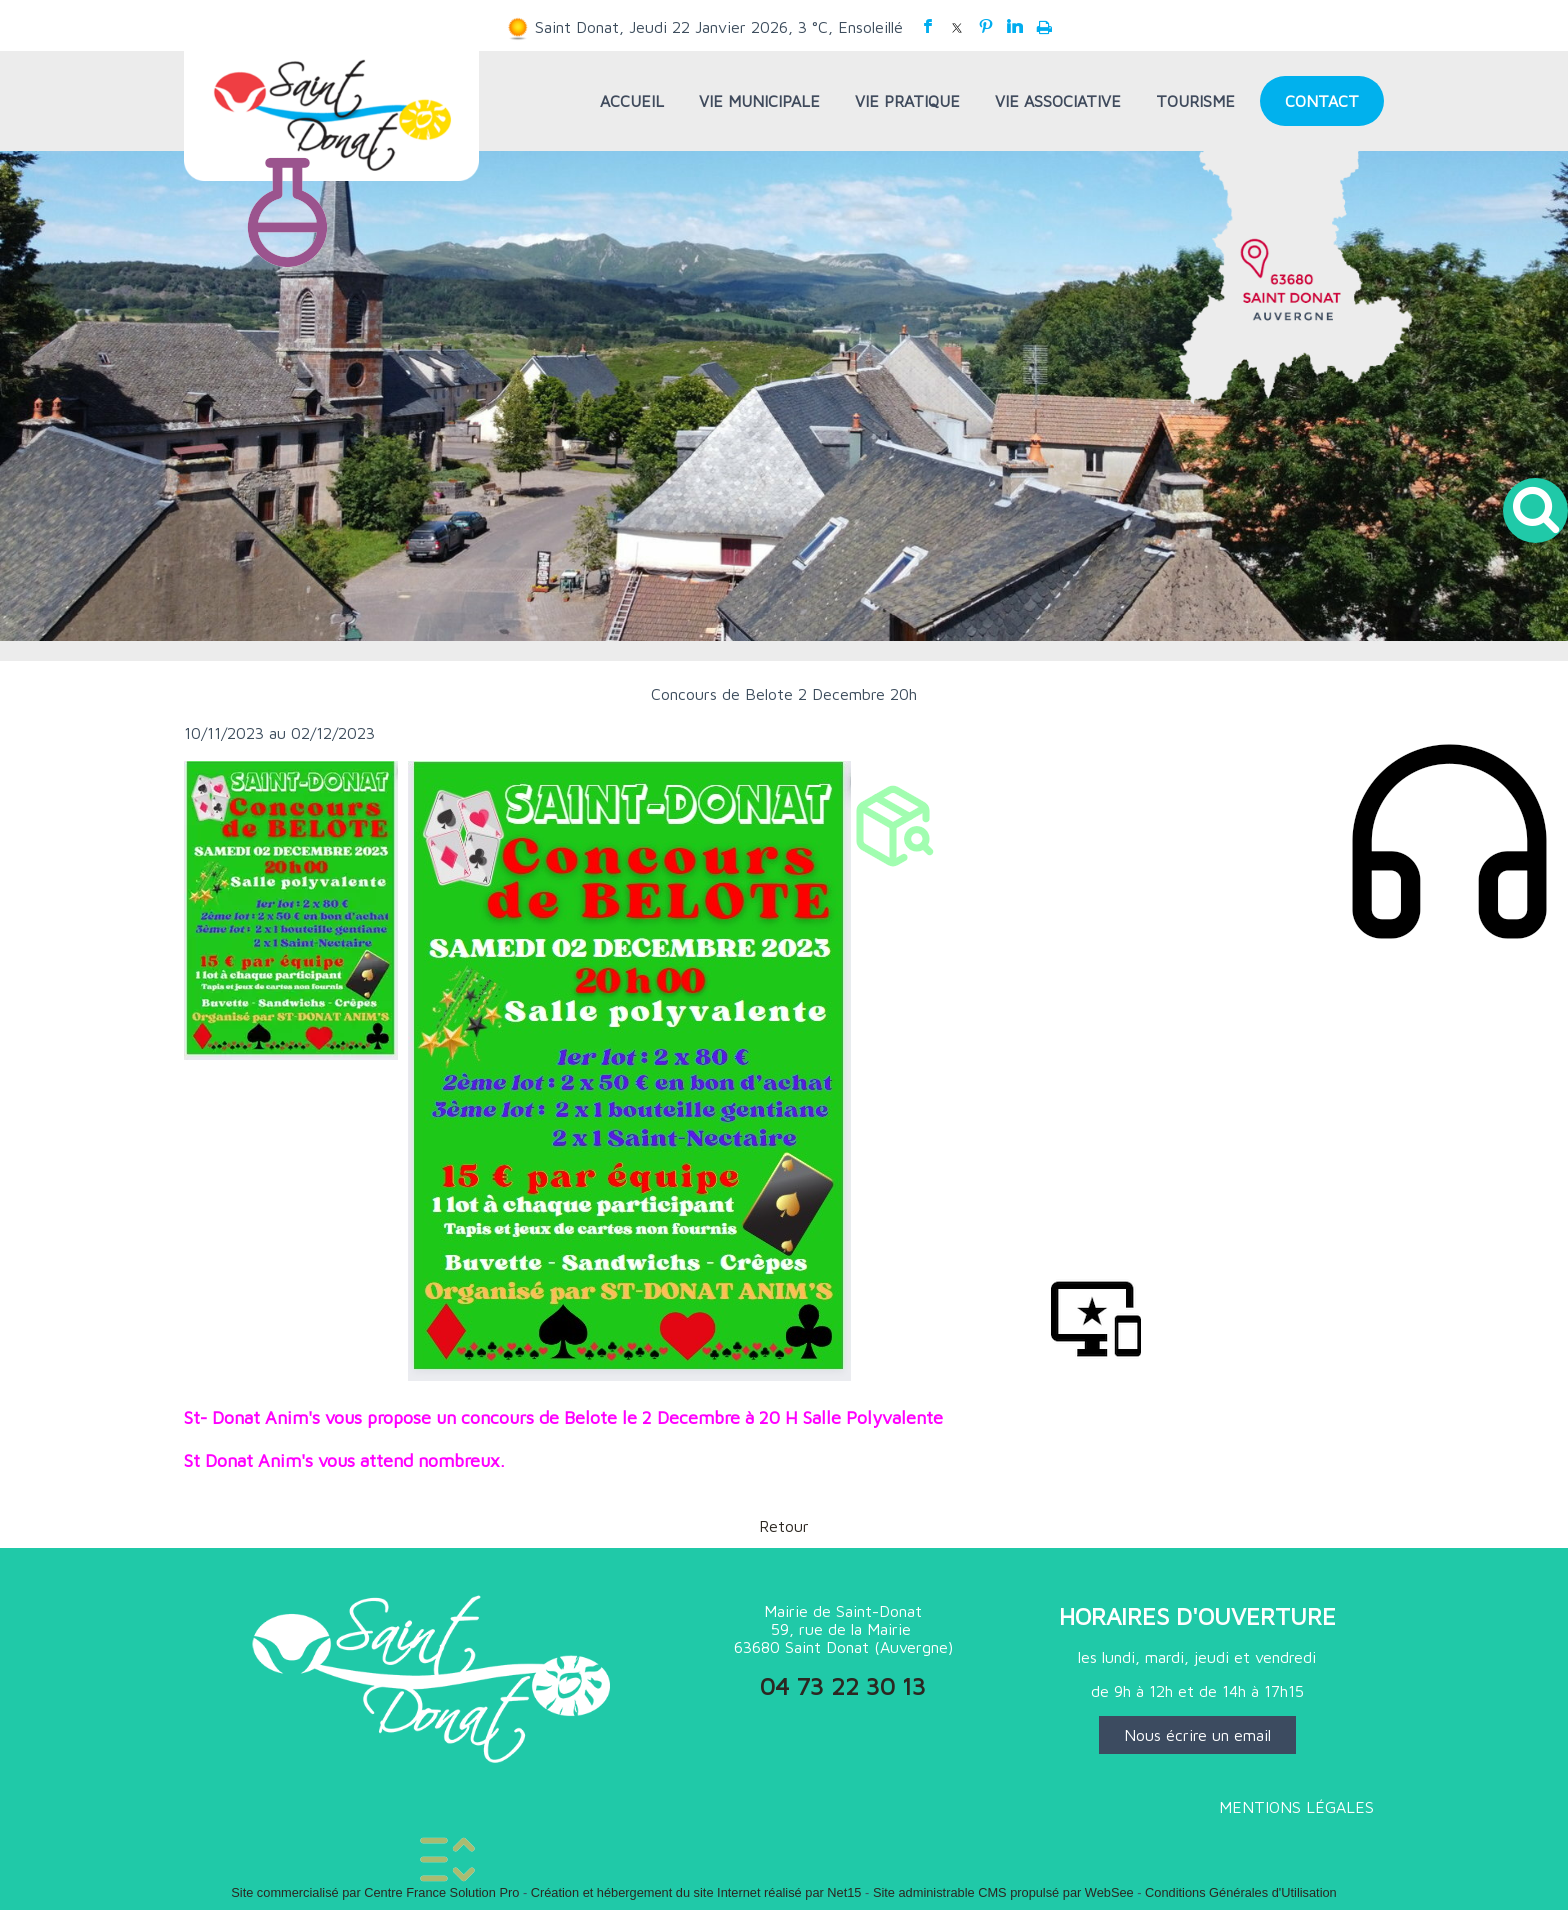 Image resolution: width=1568 pixels, height=1910 pixels. What do you see at coordinates (1096, 1319) in the screenshot?
I see `view important or starred devices` at bounding box center [1096, 1319].